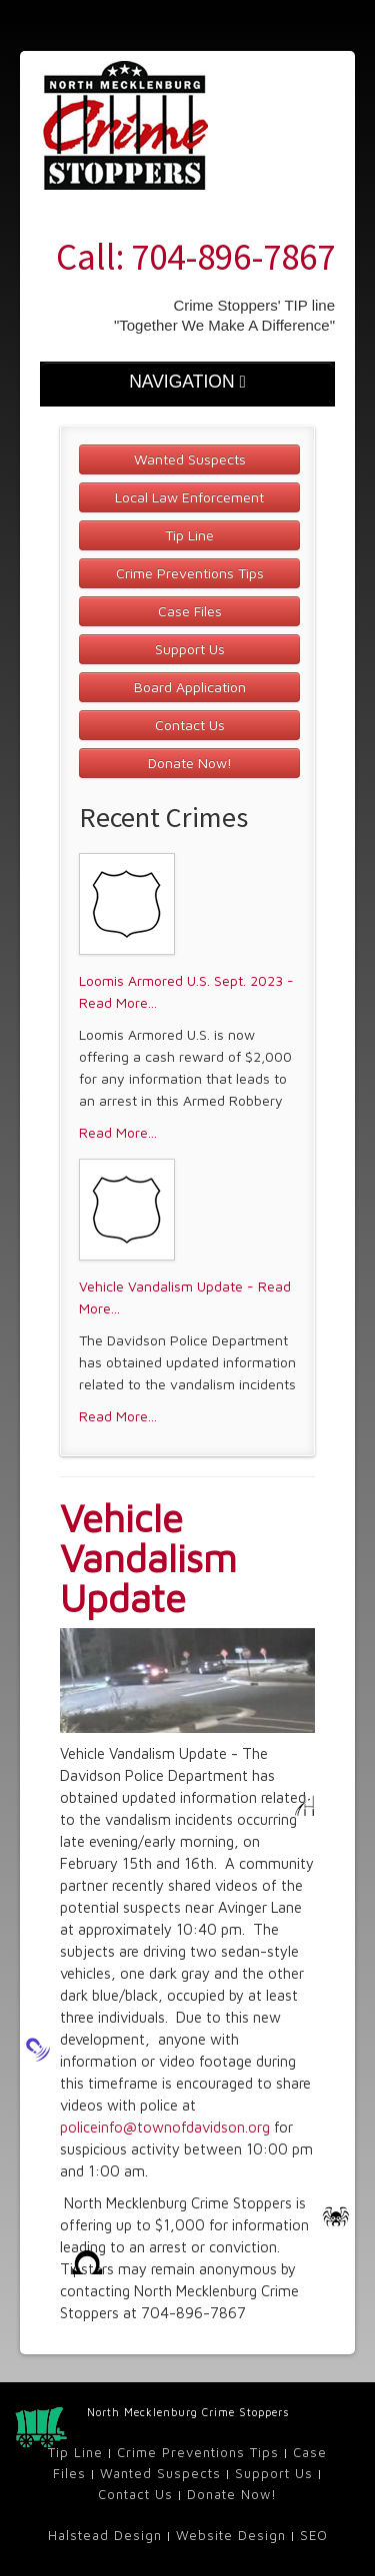  I want to click on indicates bug or pest-related content in a game, so click(336, 2217).